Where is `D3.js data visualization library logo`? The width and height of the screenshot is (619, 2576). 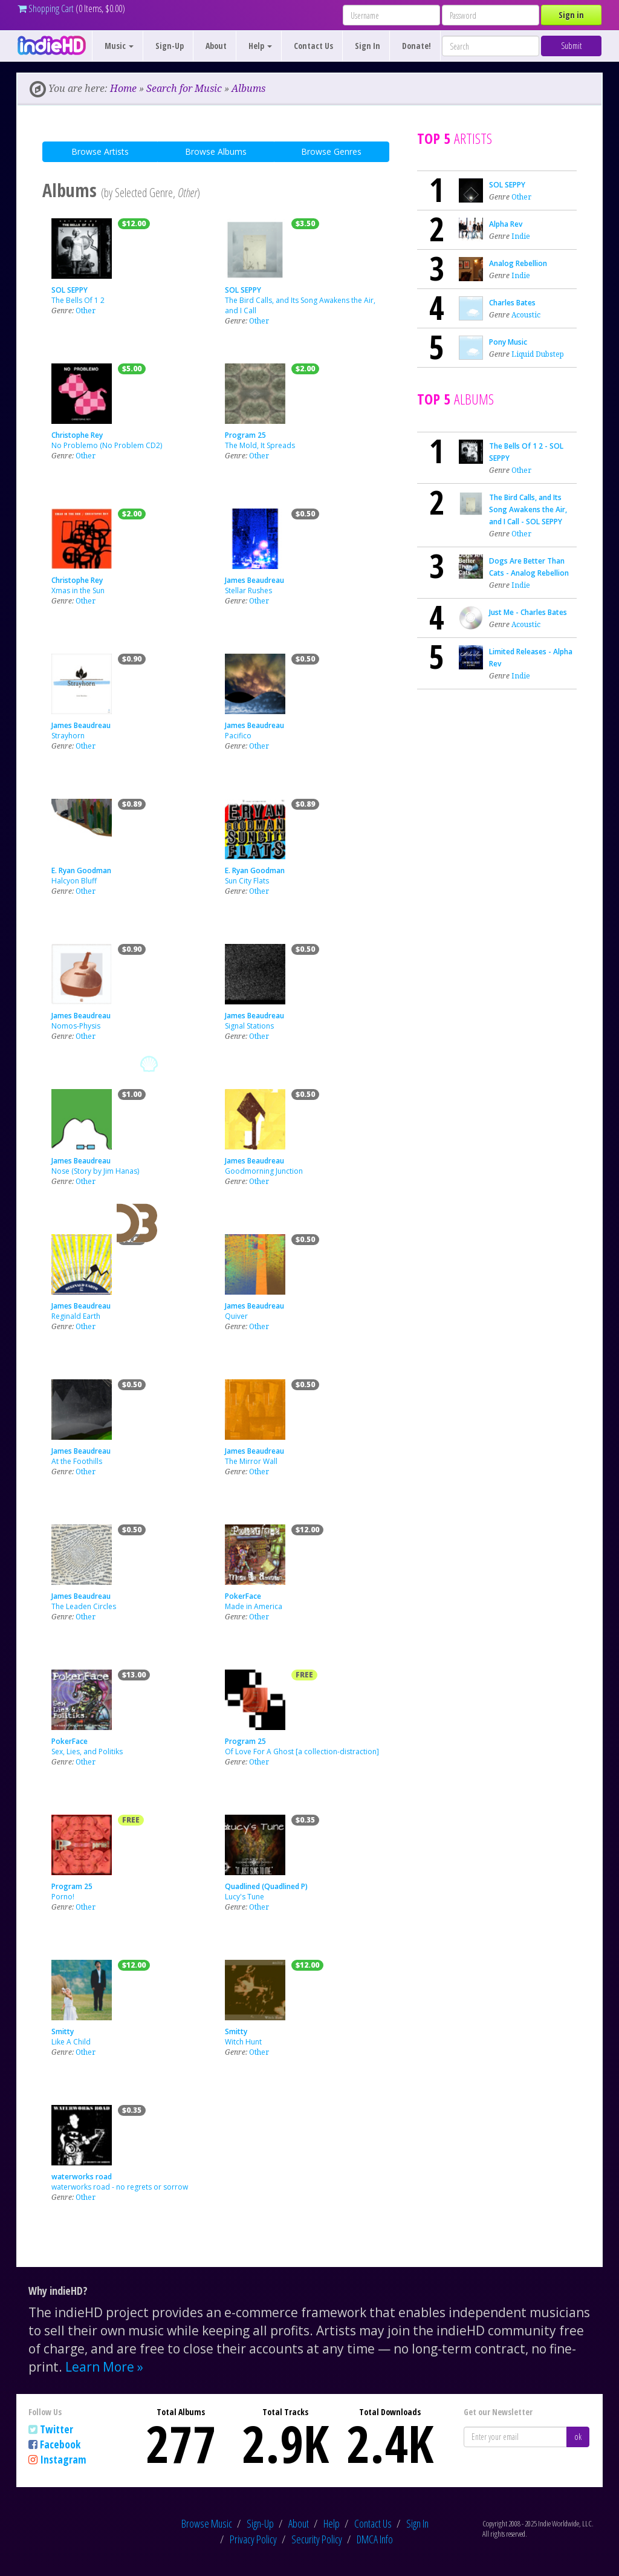 D3.js data visualization library logo is located at coordinates (137, 1223).